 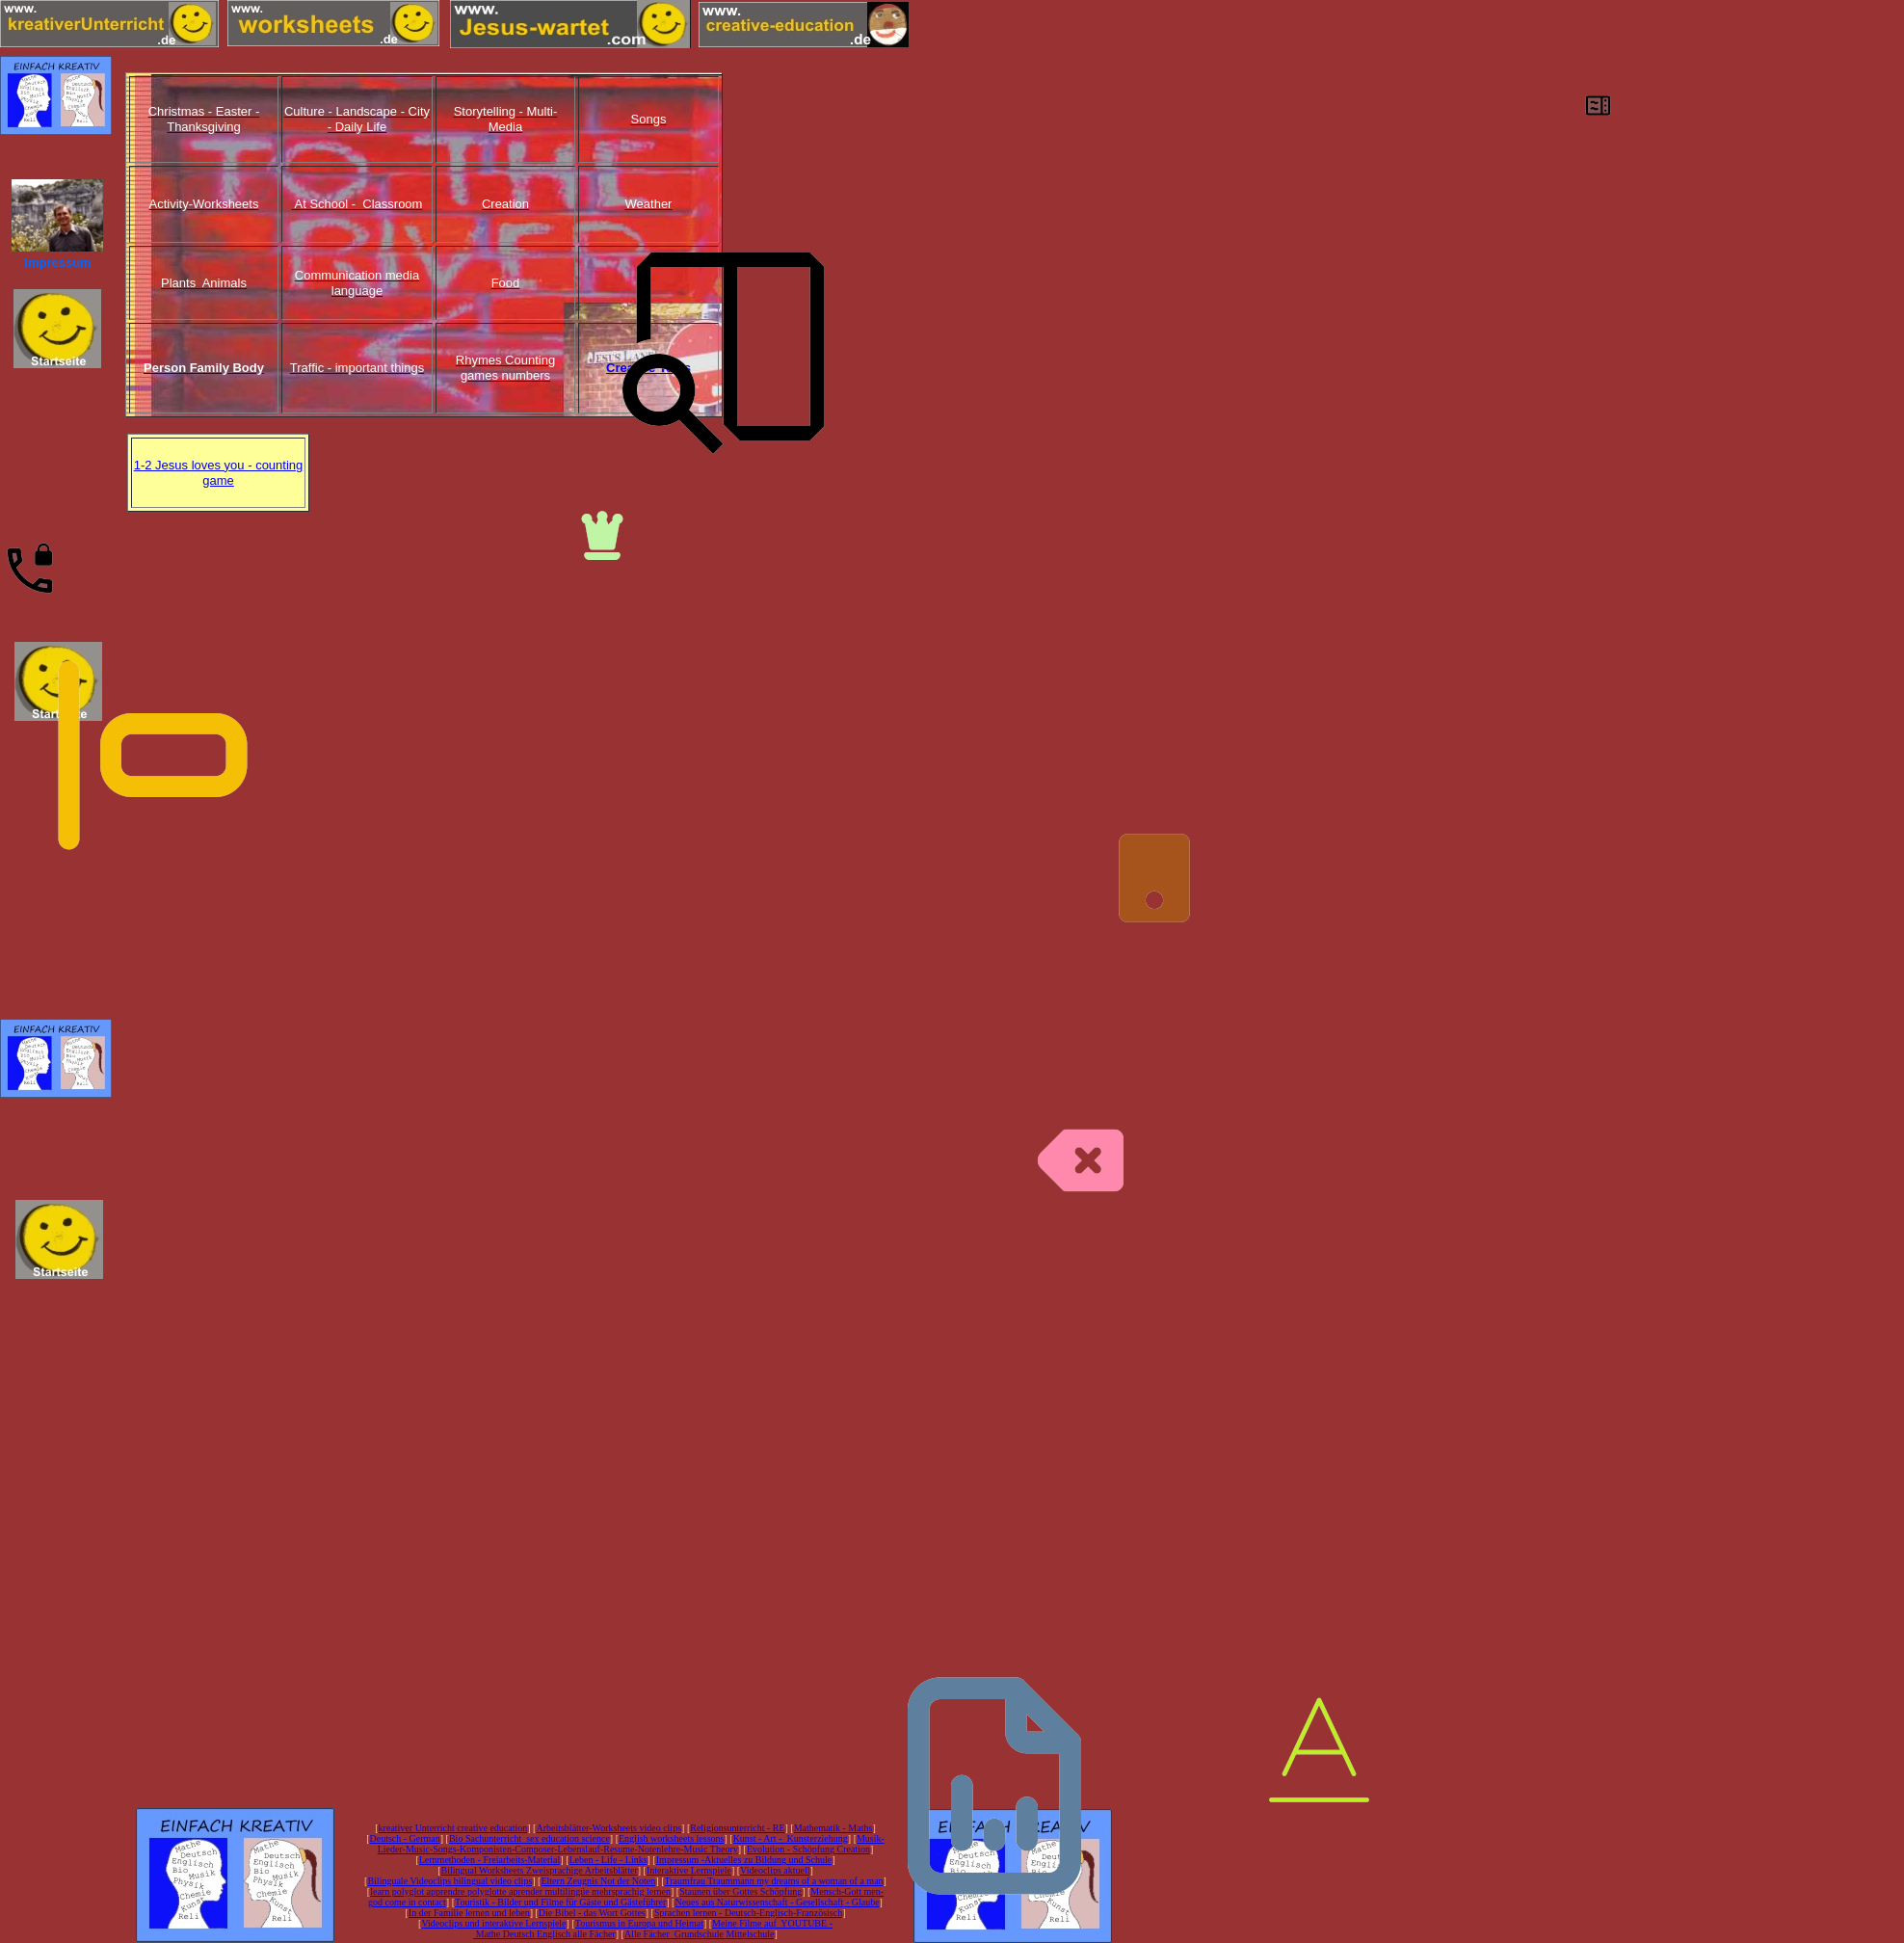 I want to click on delete the previous character, so click(x=1079, y=1160).